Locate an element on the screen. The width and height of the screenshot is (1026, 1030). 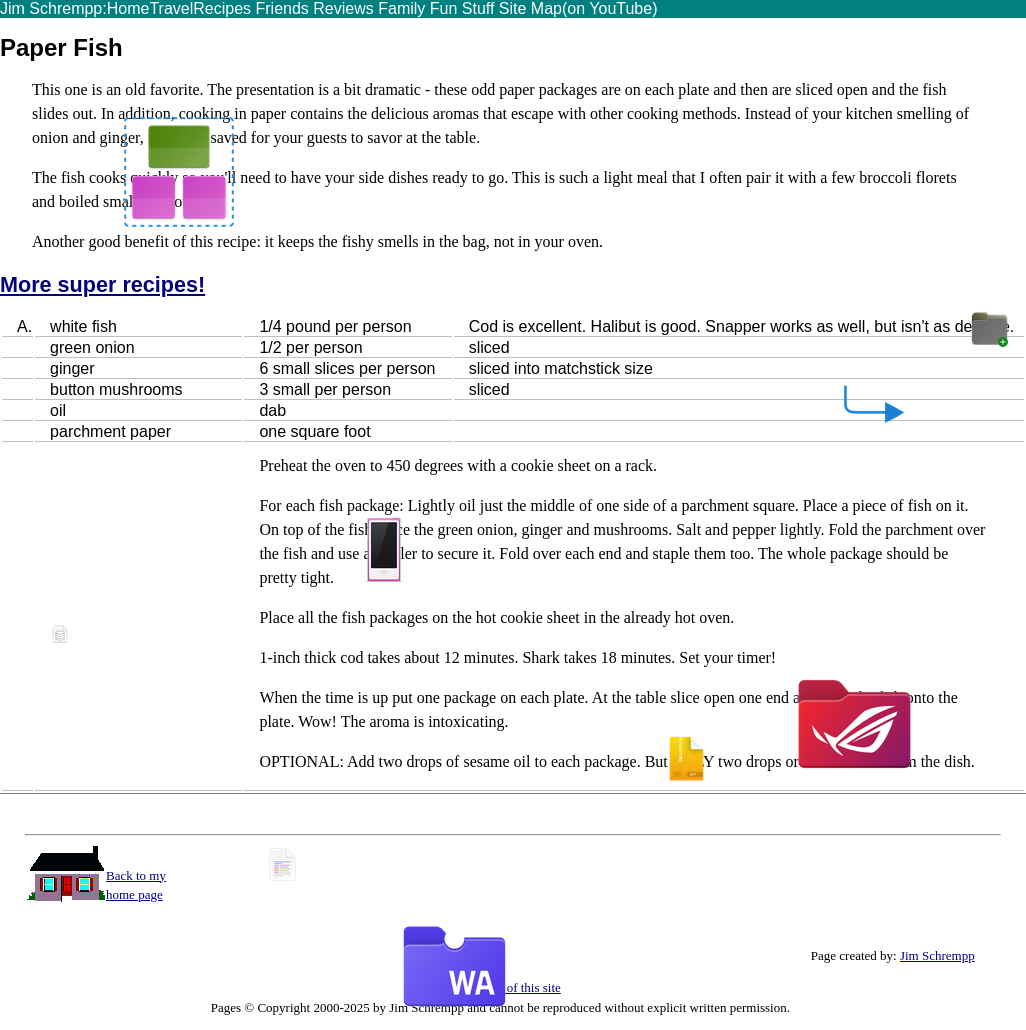
open ASUS Republic of Gamers files folder is located at coordinates (854, 727).